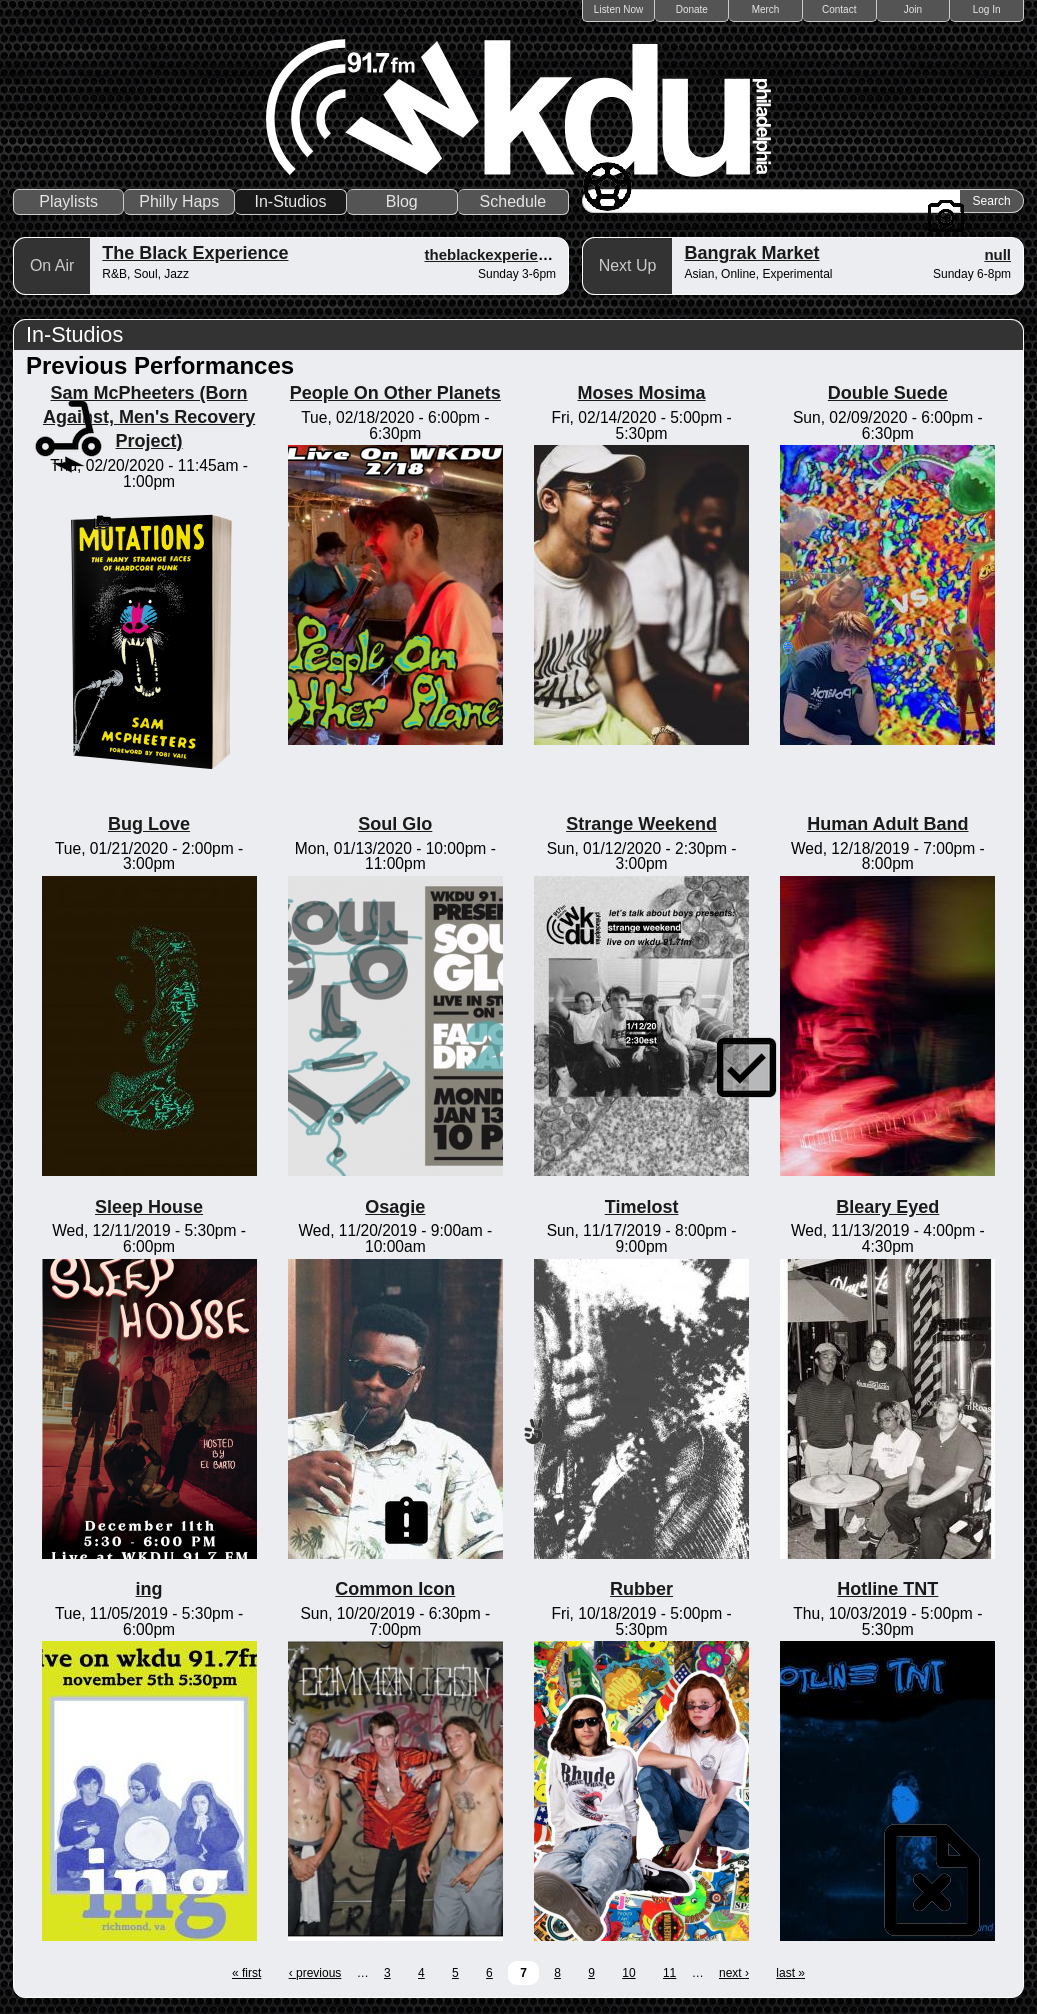  I want to click on access soccer or football content, so click(607, 186).